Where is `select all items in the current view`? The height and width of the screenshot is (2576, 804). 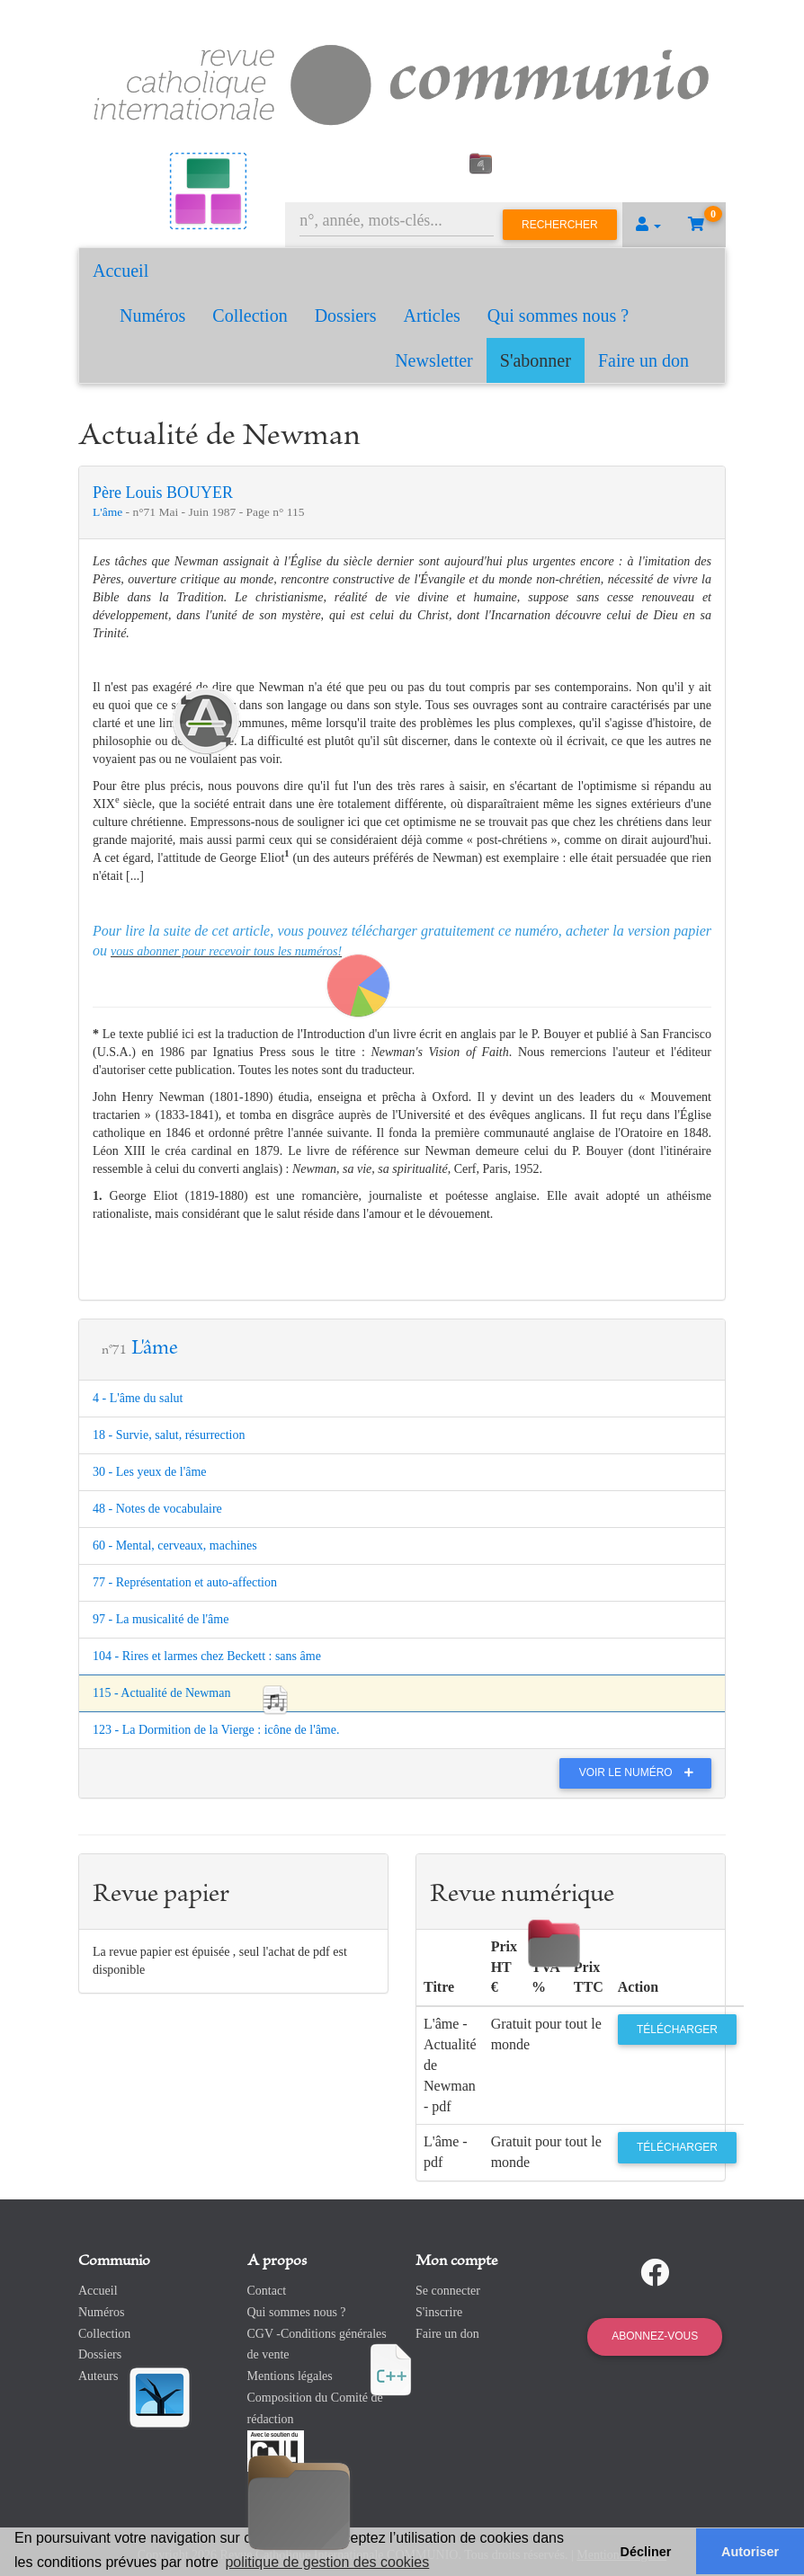 select all items in the current view is located at coordinates (208, 191).